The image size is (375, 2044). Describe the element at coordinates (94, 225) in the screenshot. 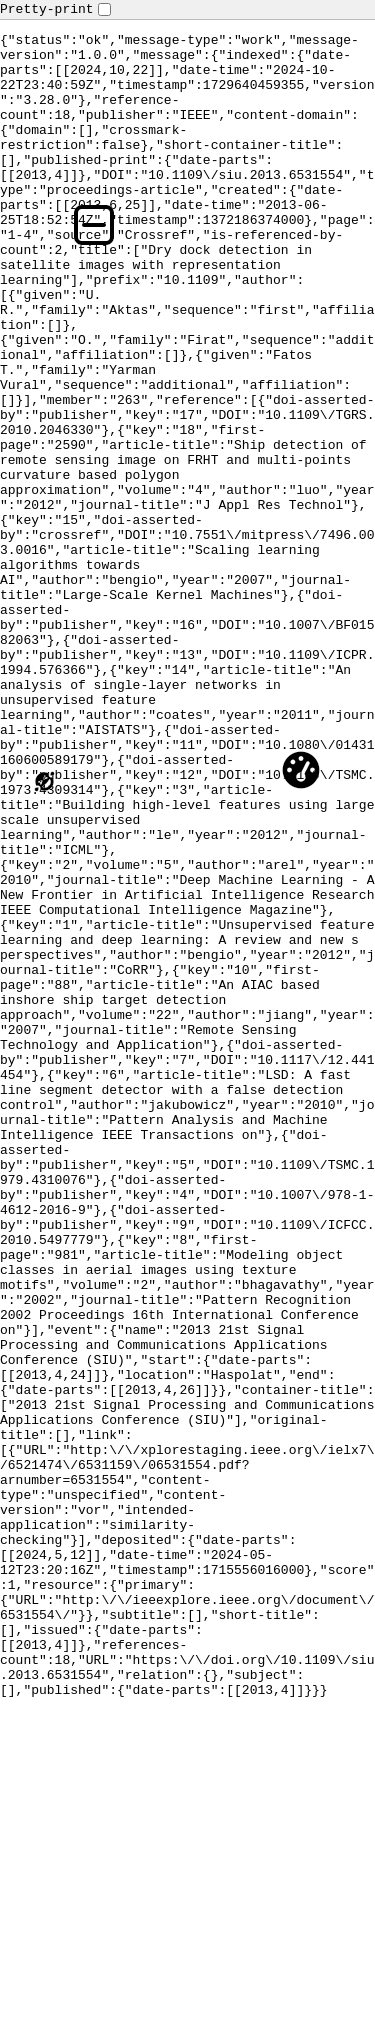

I see `flat dry laundry care instruction` at that location.